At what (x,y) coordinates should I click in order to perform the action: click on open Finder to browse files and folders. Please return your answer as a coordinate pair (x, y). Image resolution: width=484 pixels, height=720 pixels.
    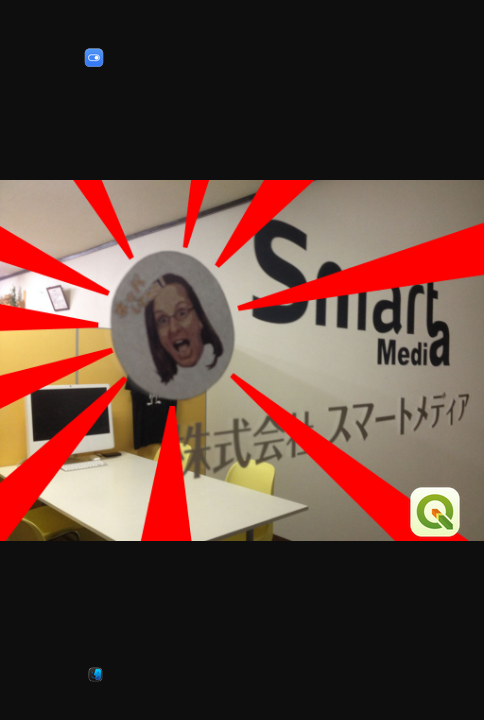
    Looking at the image, I should click on (95, 674).